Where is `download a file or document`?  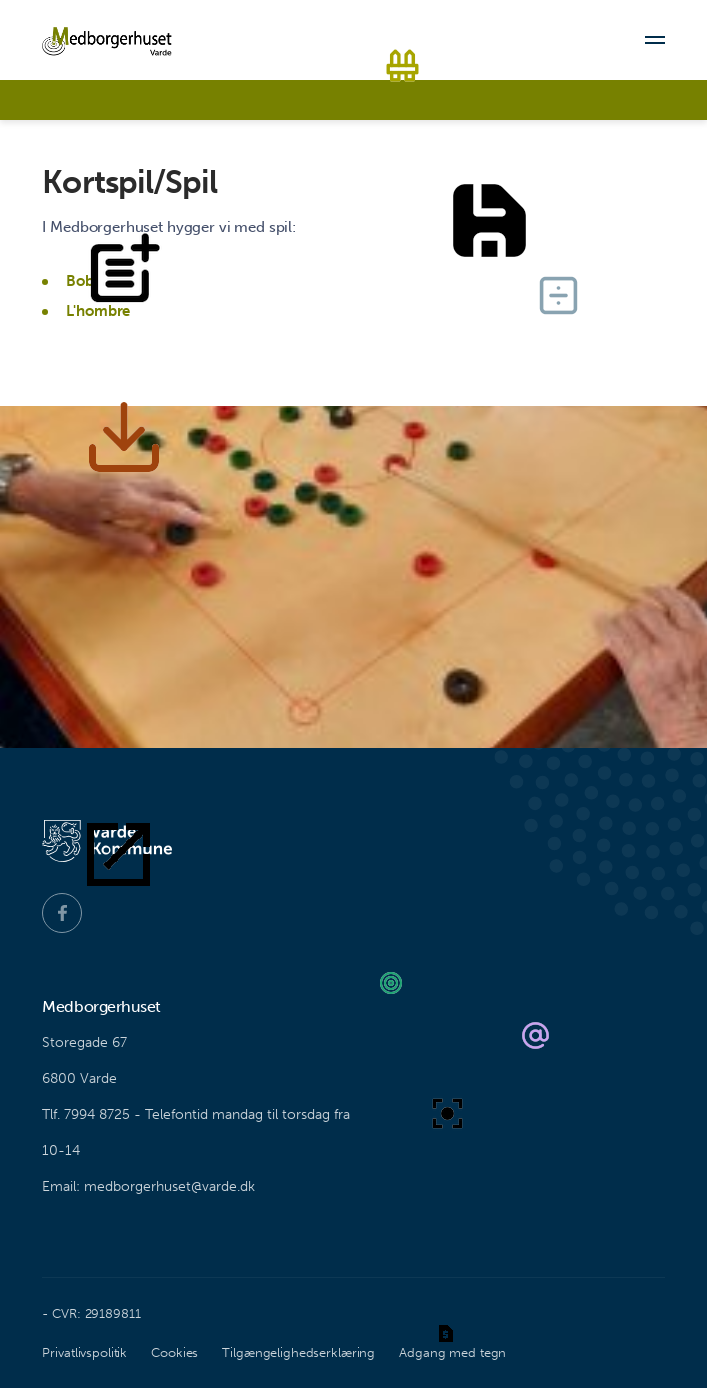 download a file or document is located at coordinates (124, 437).